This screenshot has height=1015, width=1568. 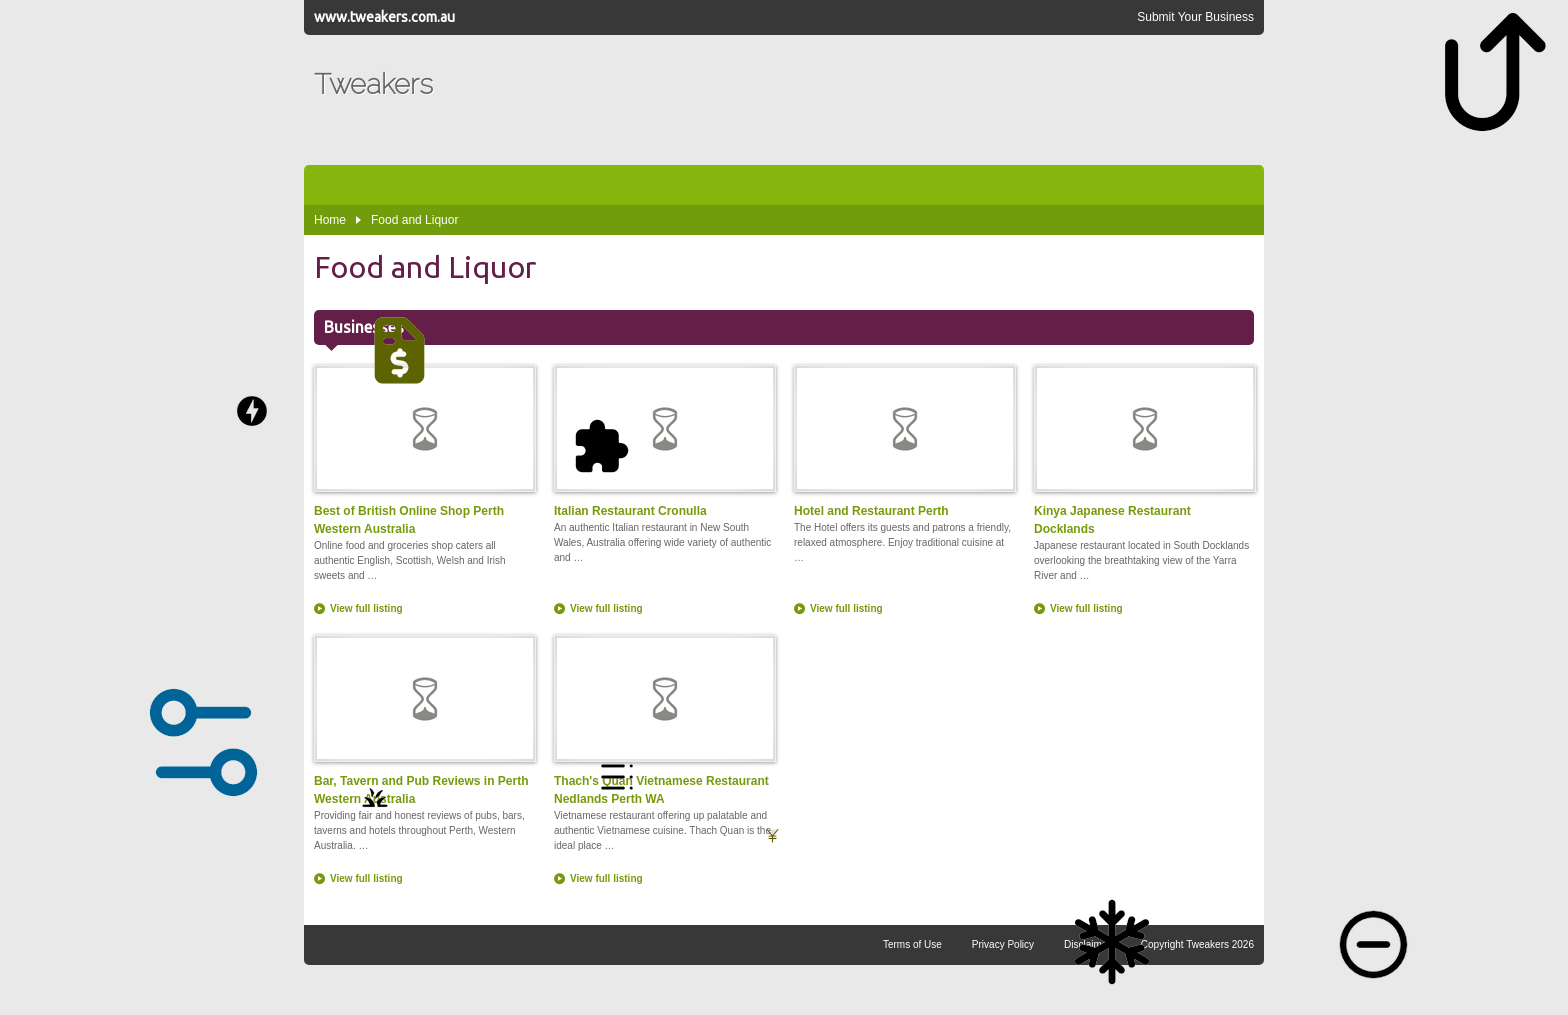 I want to click on redo or repeat last action, so click(x=1491, y=72).